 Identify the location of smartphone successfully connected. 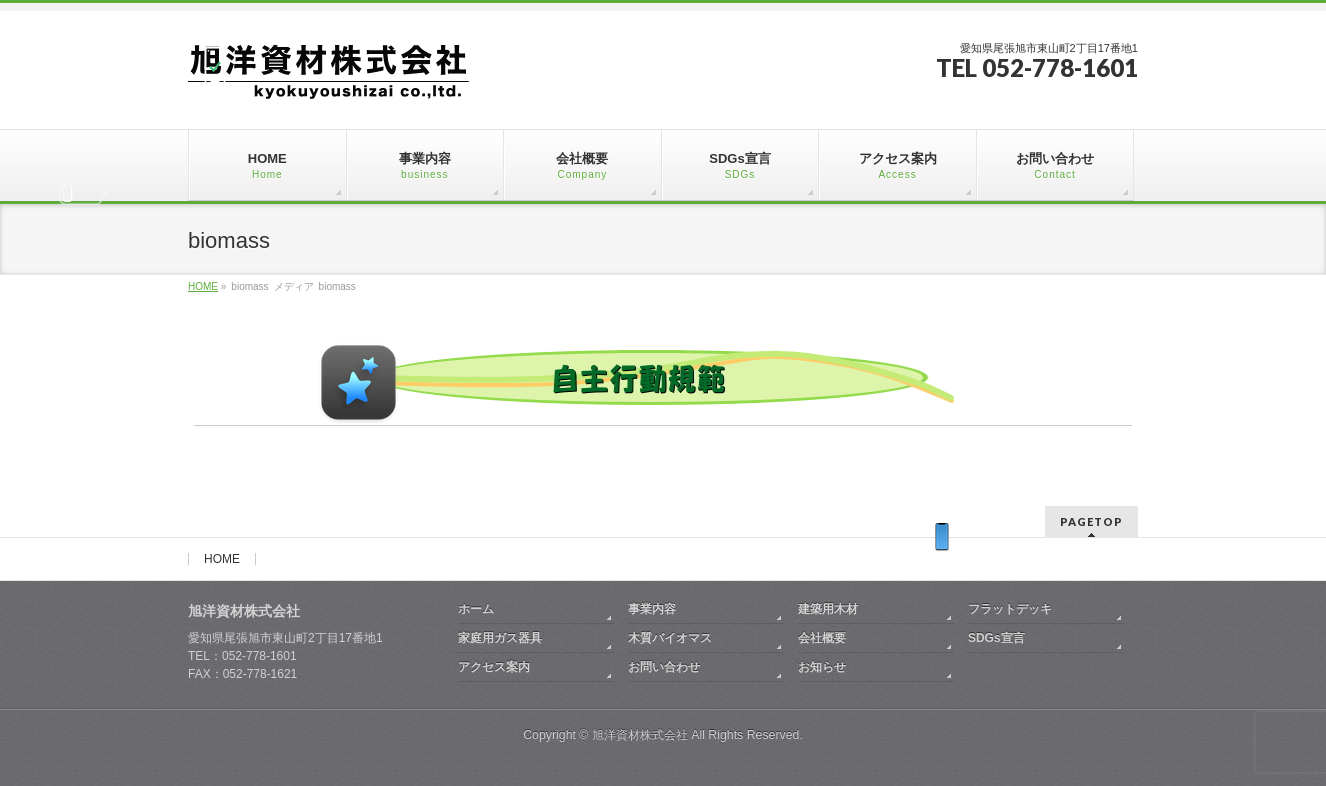
(215, 66).